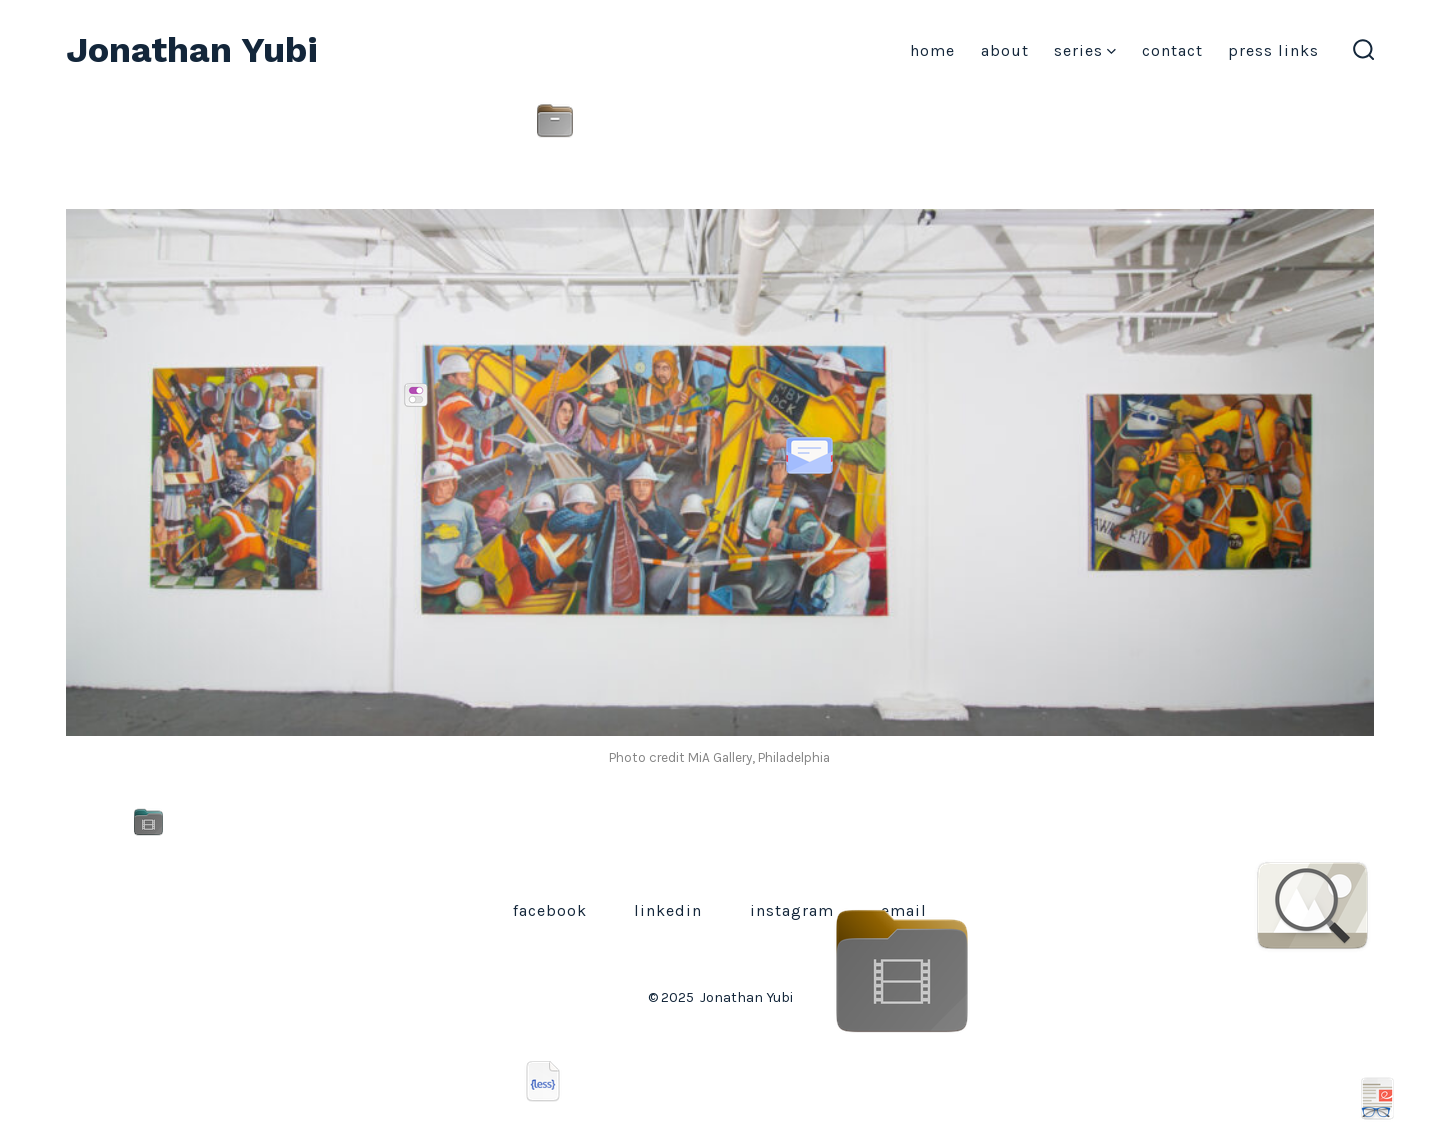  Describe the element at coordinates (543, 1081) in the screenshot. I see `a LESS stylesheet file` at that location.